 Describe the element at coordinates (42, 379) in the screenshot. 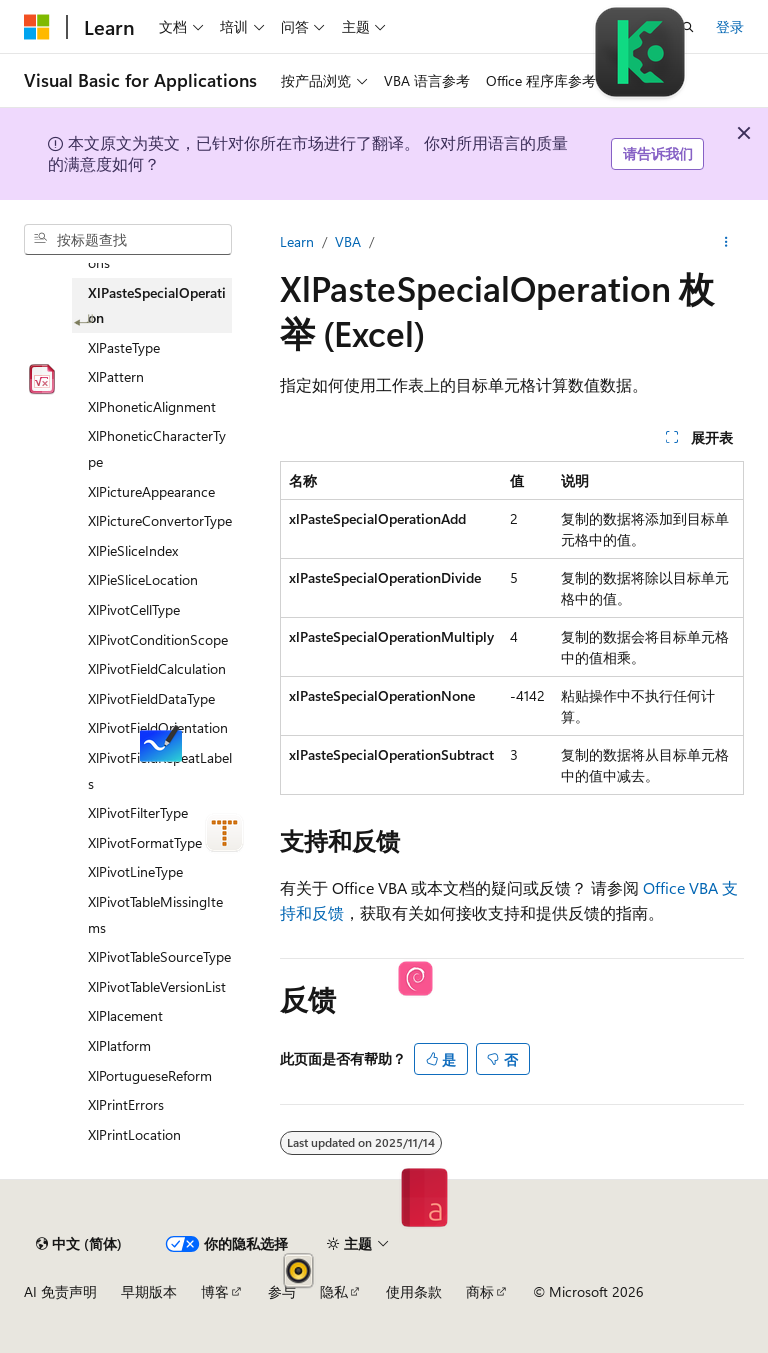

I see `libreoffice math formula template file` at that location.